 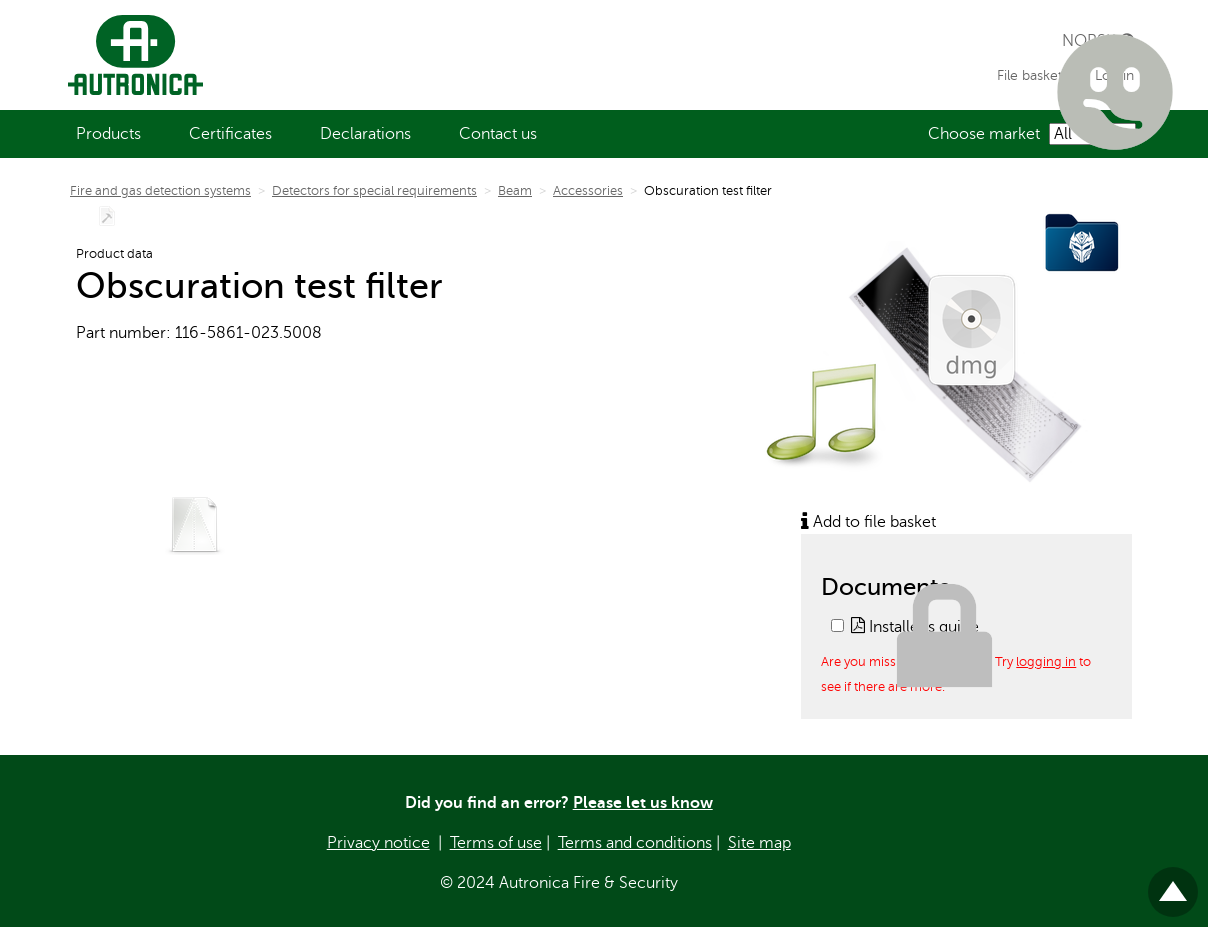 What do you see at coordinates (1115, 92) in the screenshot?
I see `indicates confusion or uncertainty about an action` at bounding box center [1115, 92].